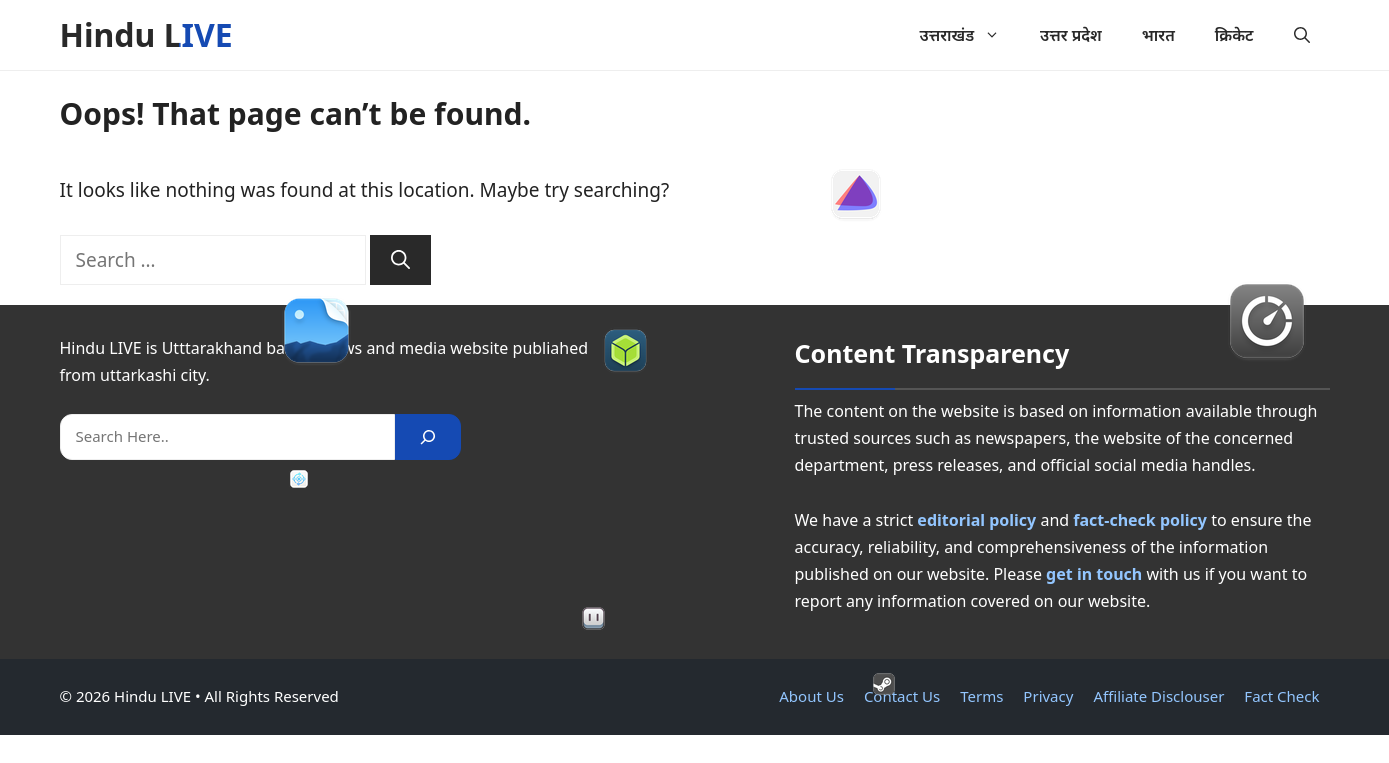  What do you see at coordinates (1267, 321) in the screenshot?
I see `open stacer system optimizer` at bounding box center [1267, 321].